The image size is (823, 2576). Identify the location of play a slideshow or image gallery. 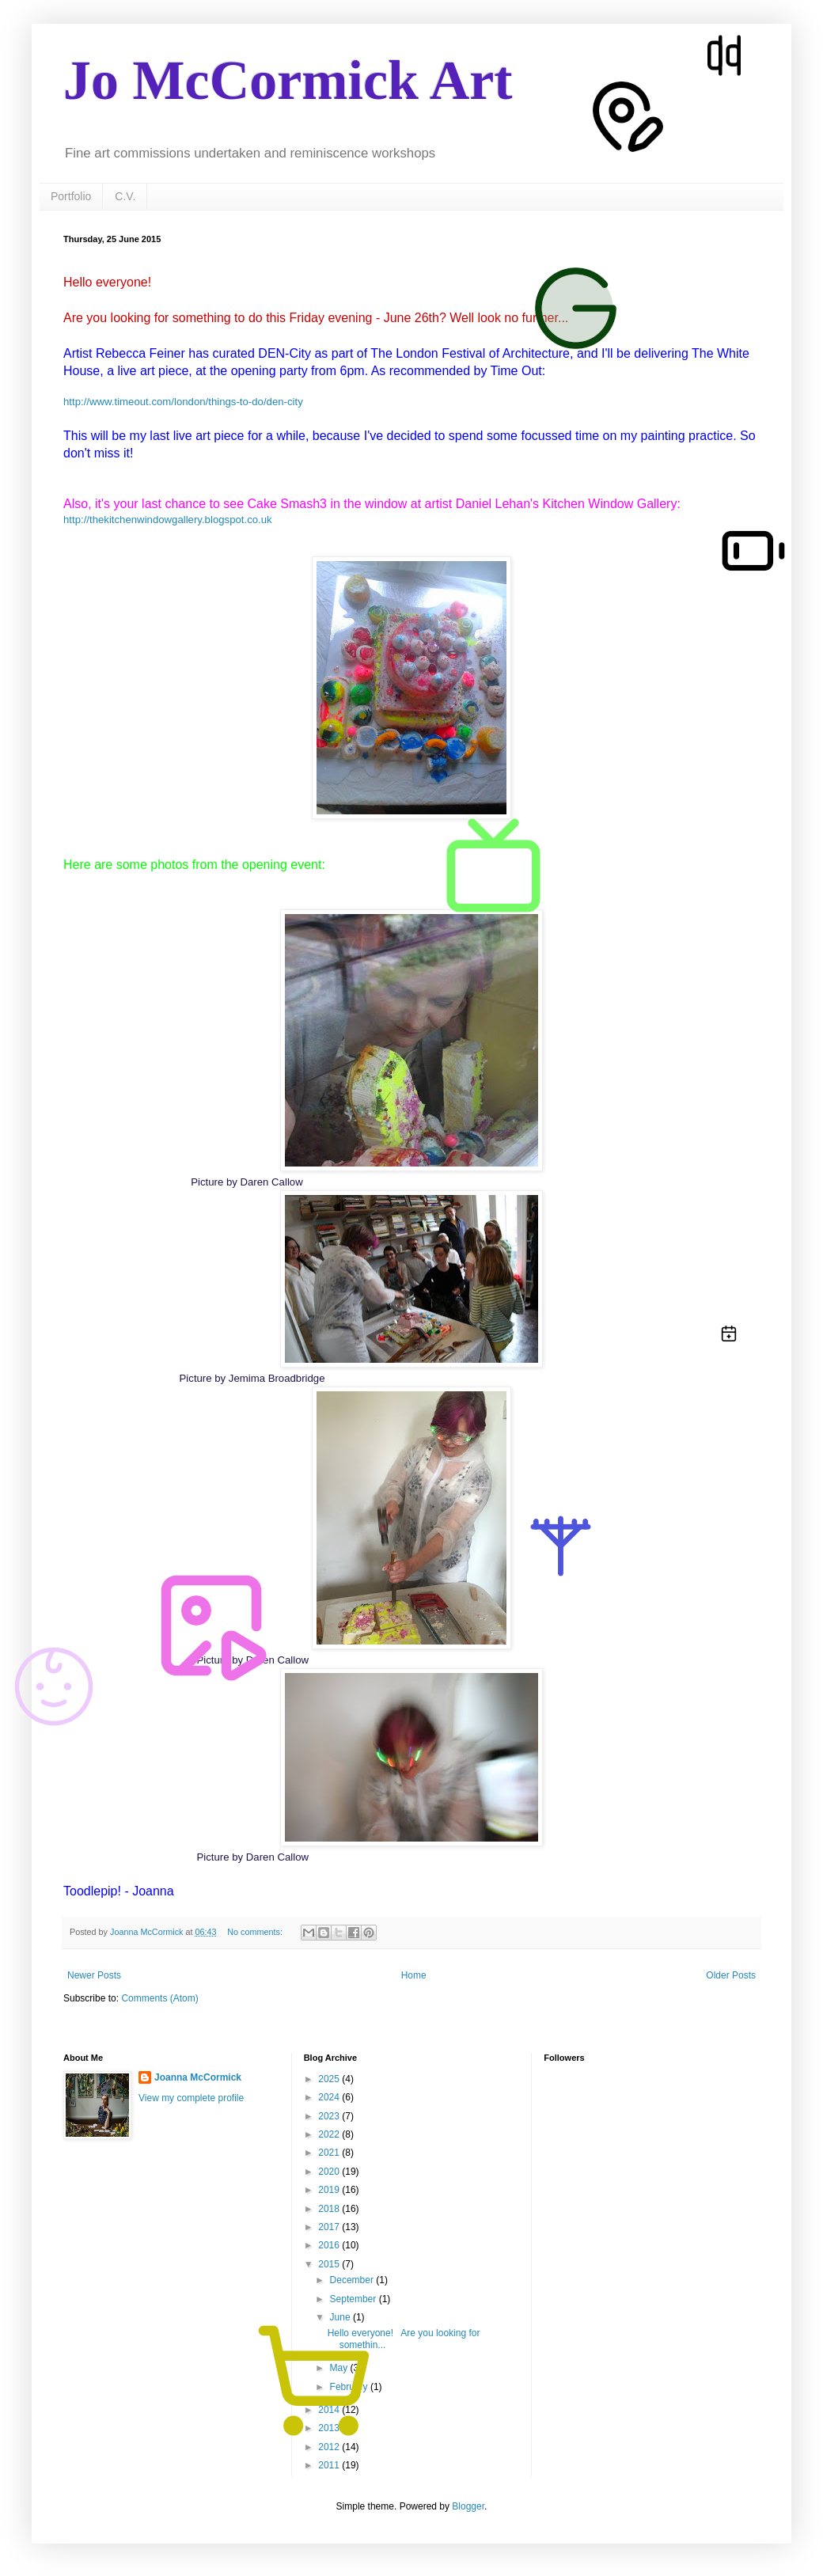
(211, 1626).